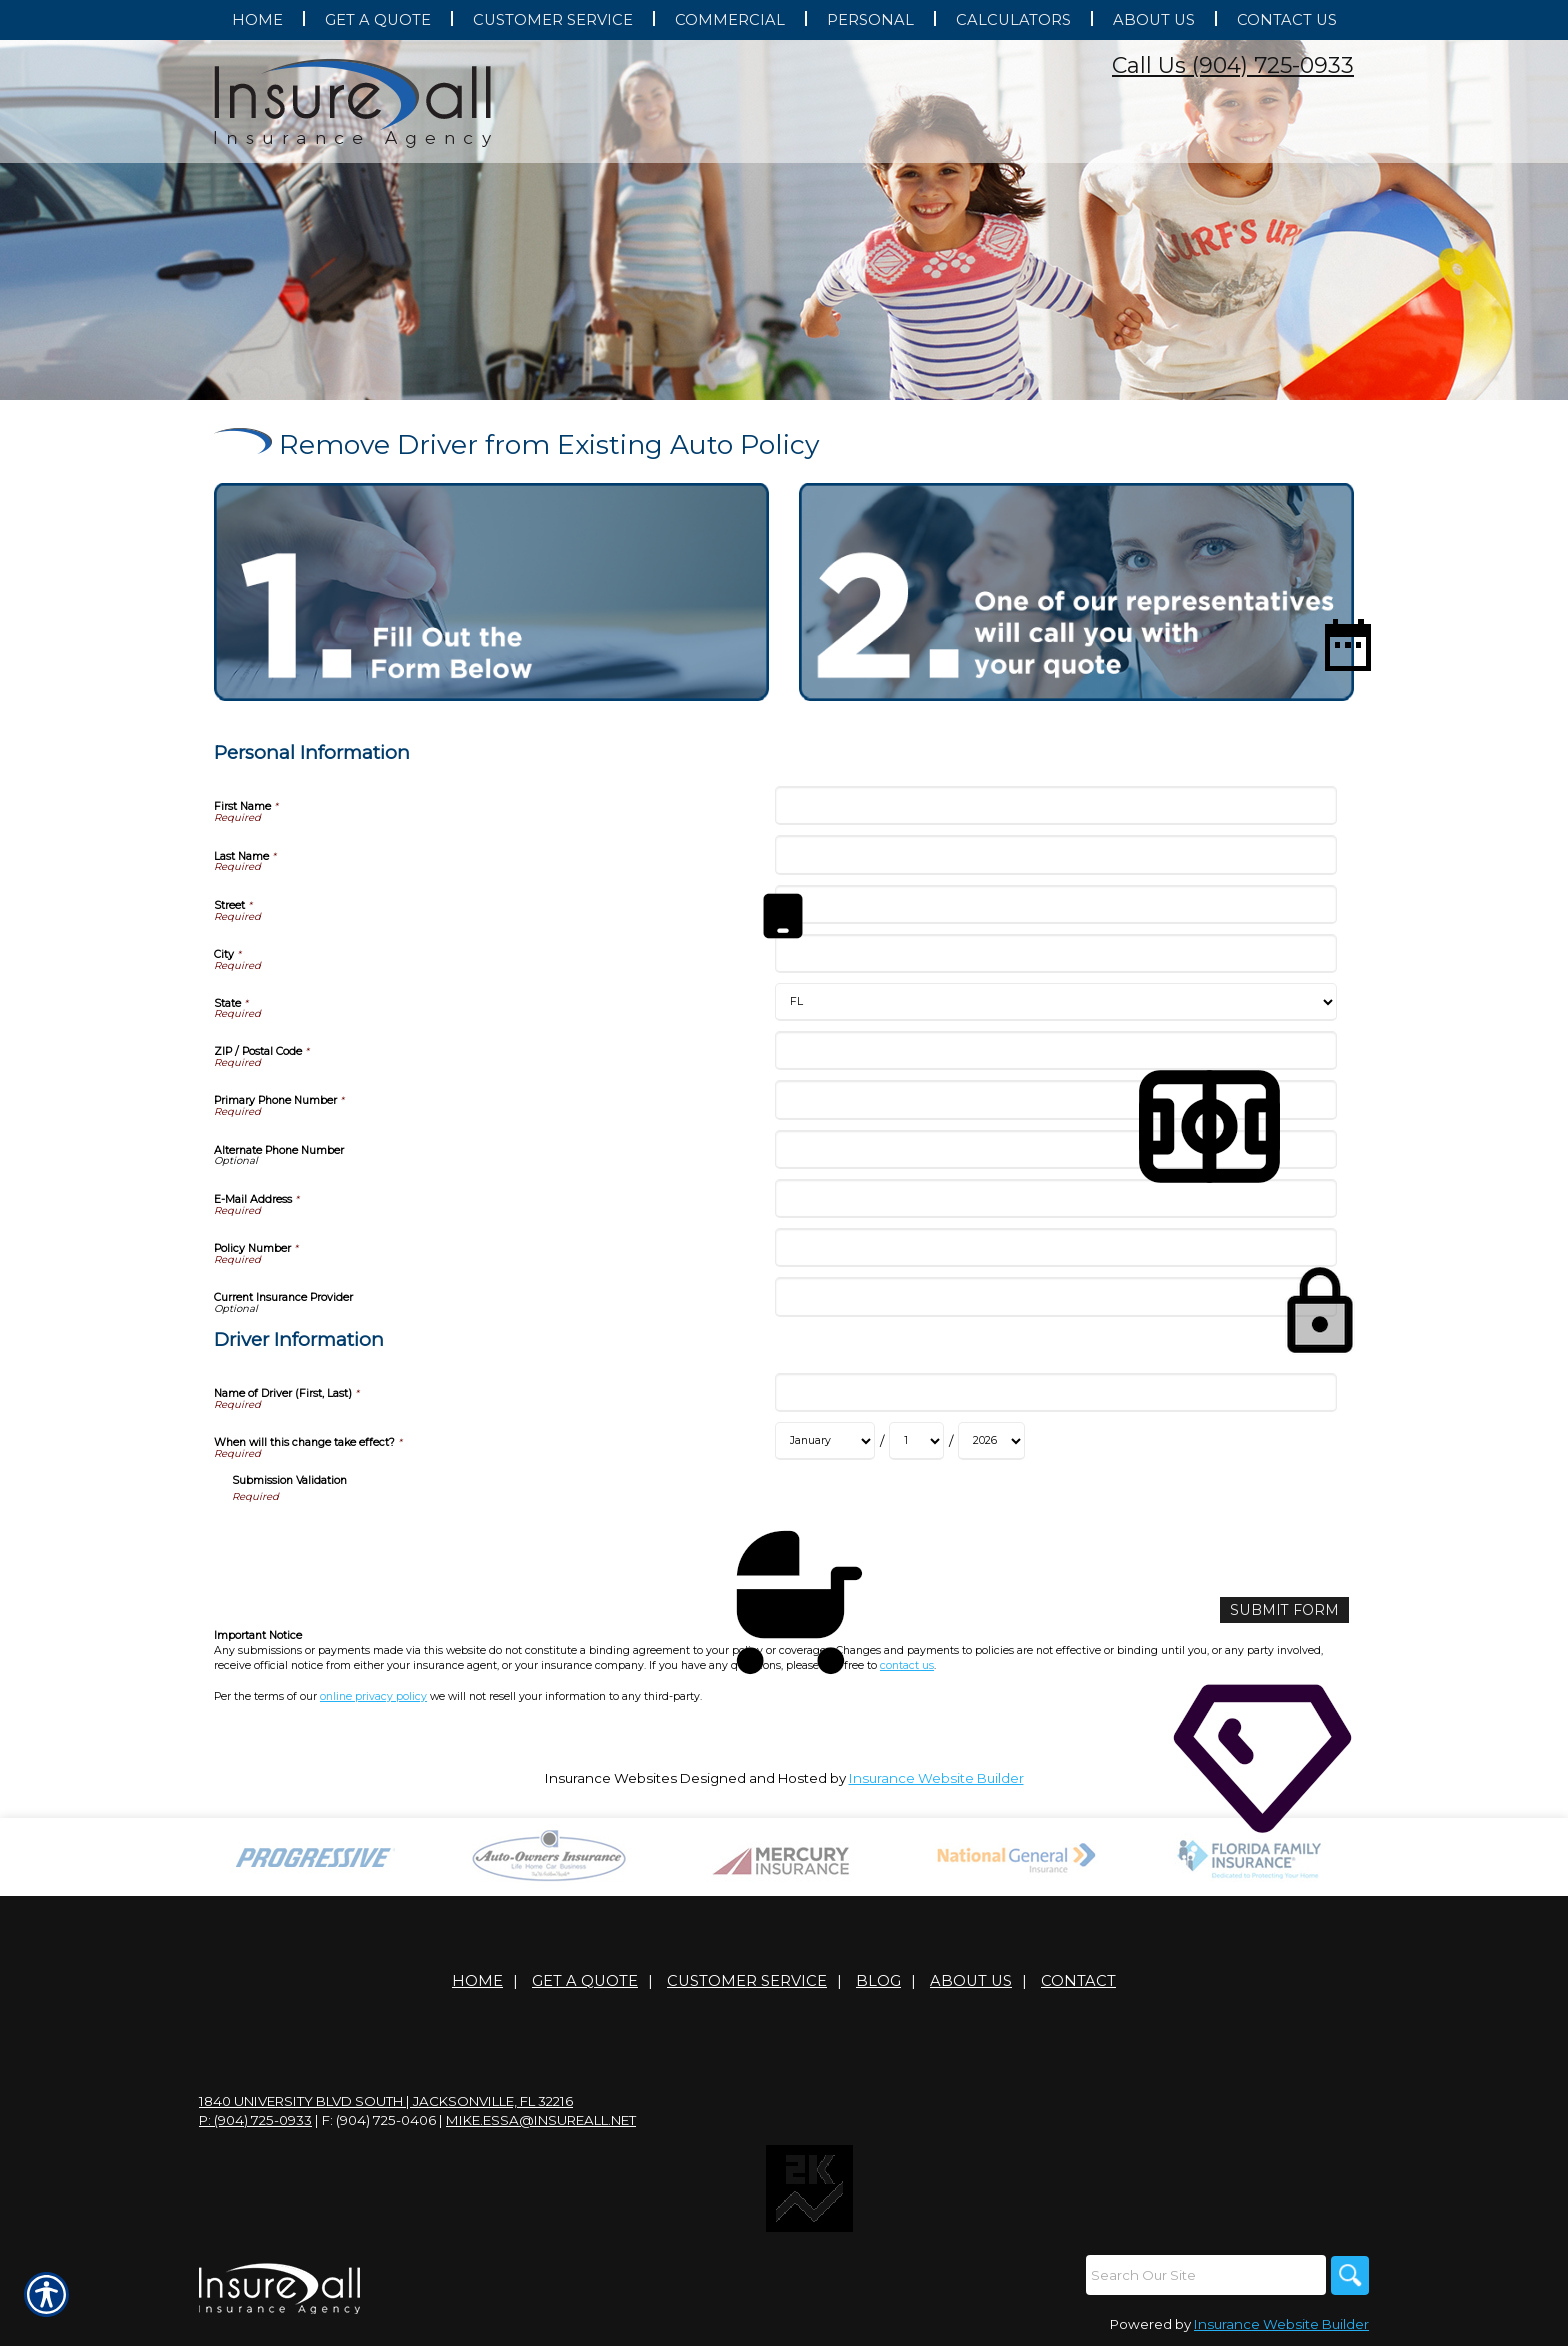 The height and width of the screenshot is (2346, 1568). What do you see at coordinates (809, 2188) in the screenshot?
I see `view score or performance metrics` at bounding box center [809, 2188].